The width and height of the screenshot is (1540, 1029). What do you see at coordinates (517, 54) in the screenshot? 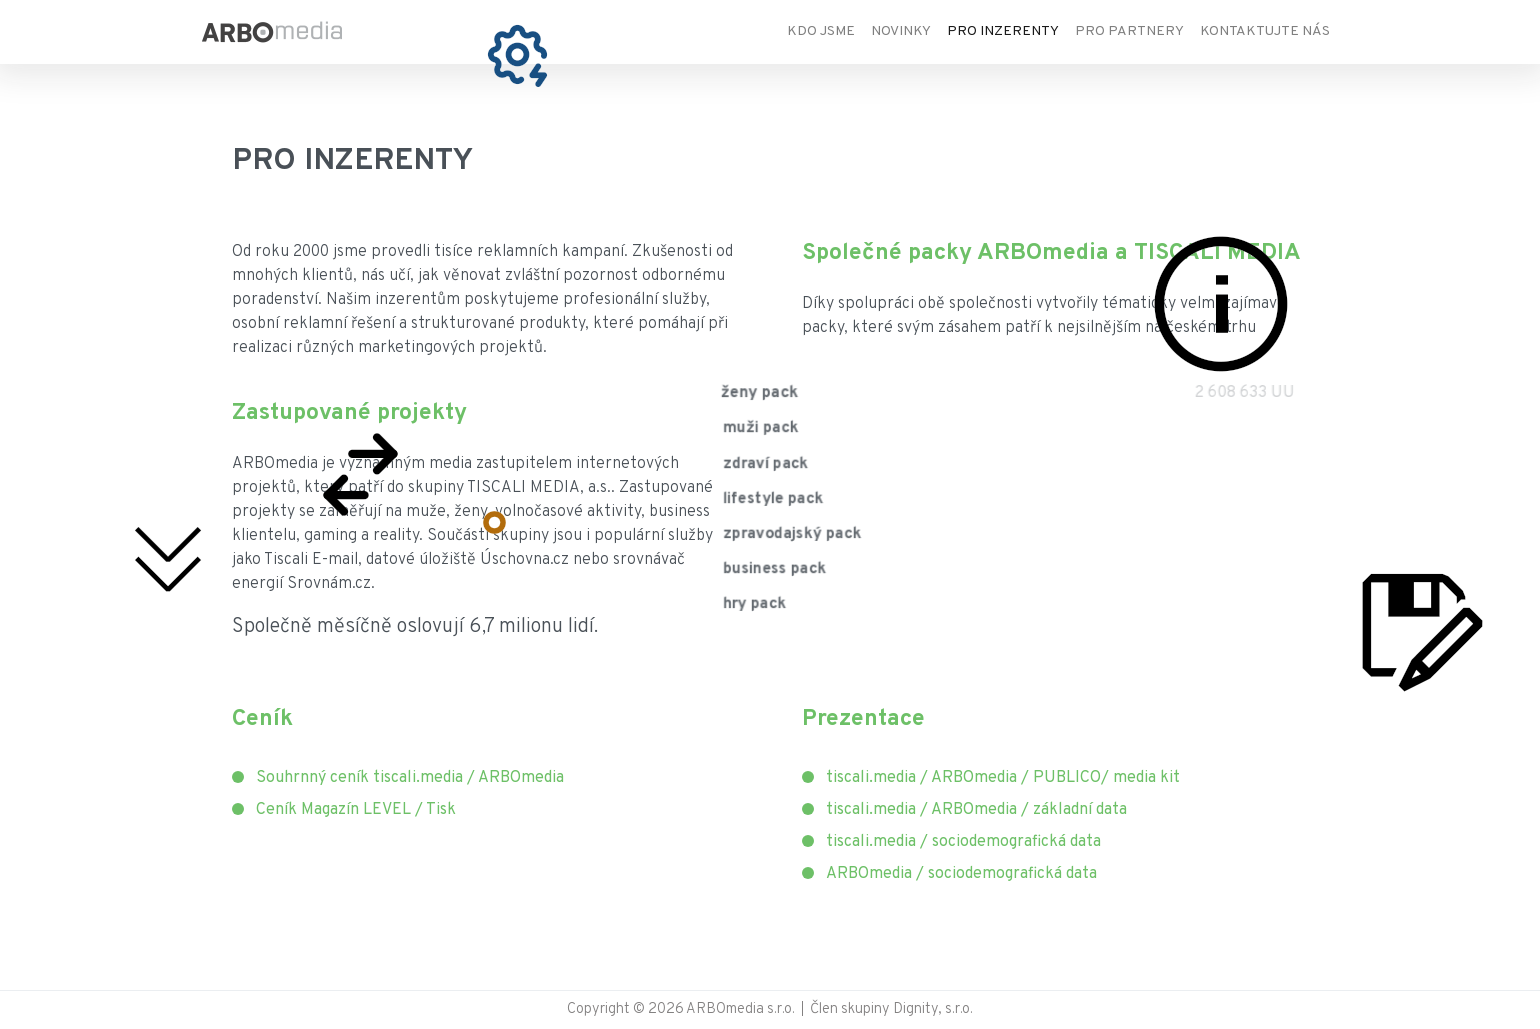
I see `access power or performance settings` at bounding box center [517, 54].